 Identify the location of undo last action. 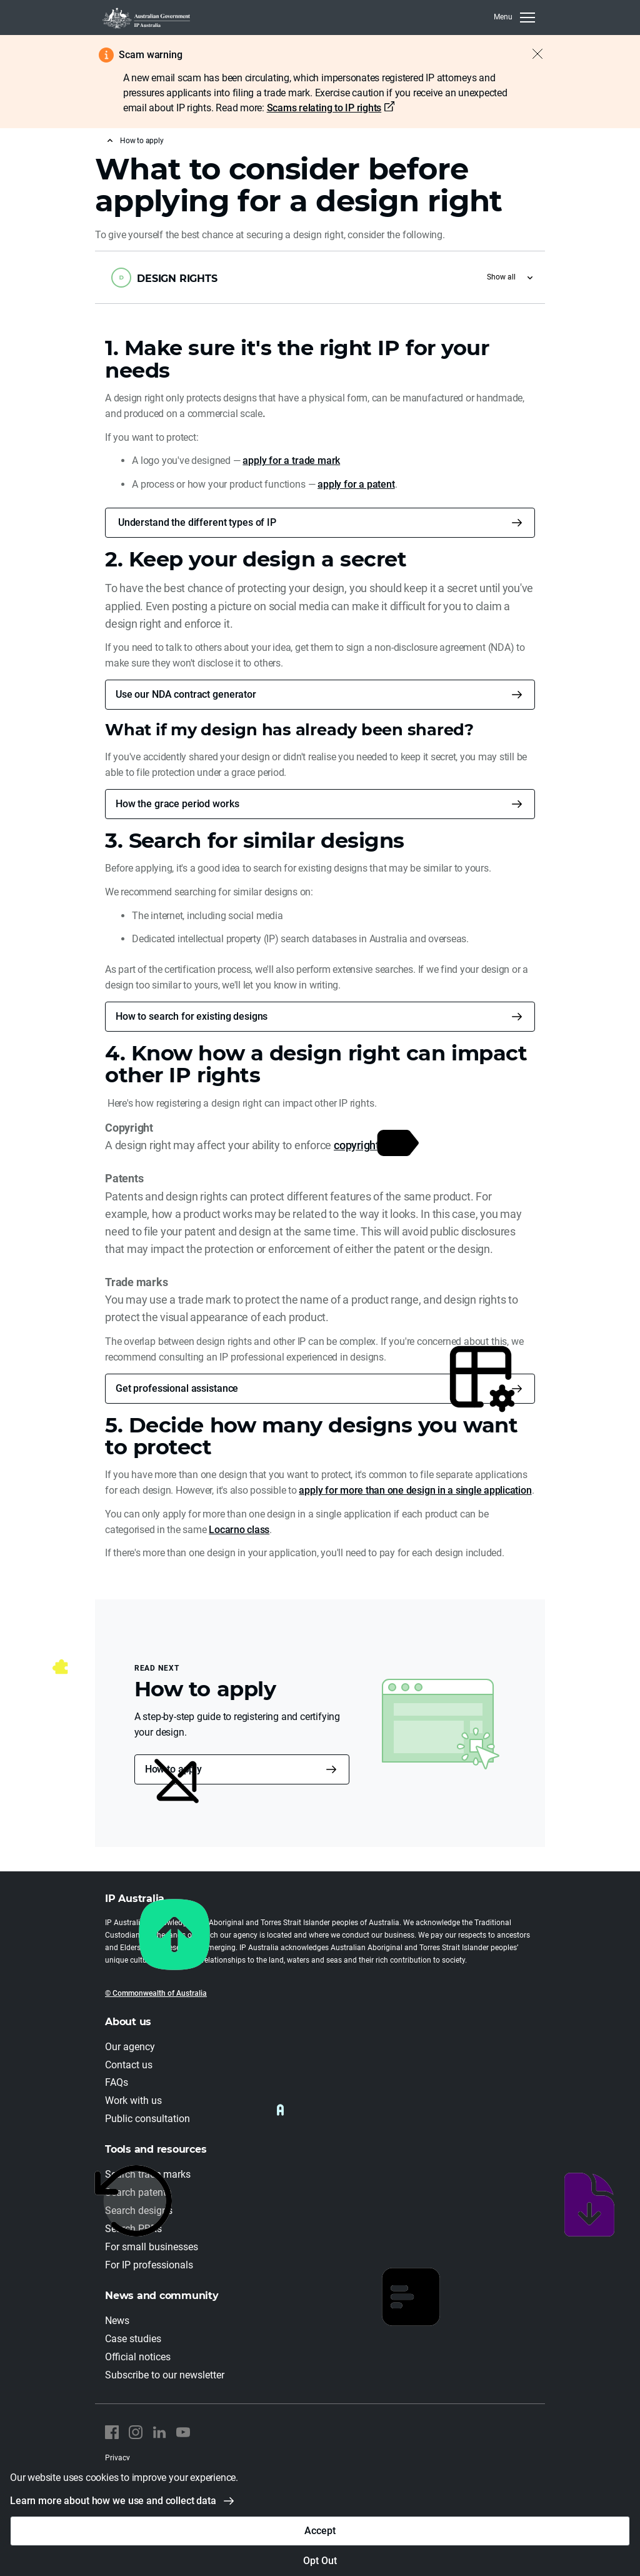
(136, 2201).